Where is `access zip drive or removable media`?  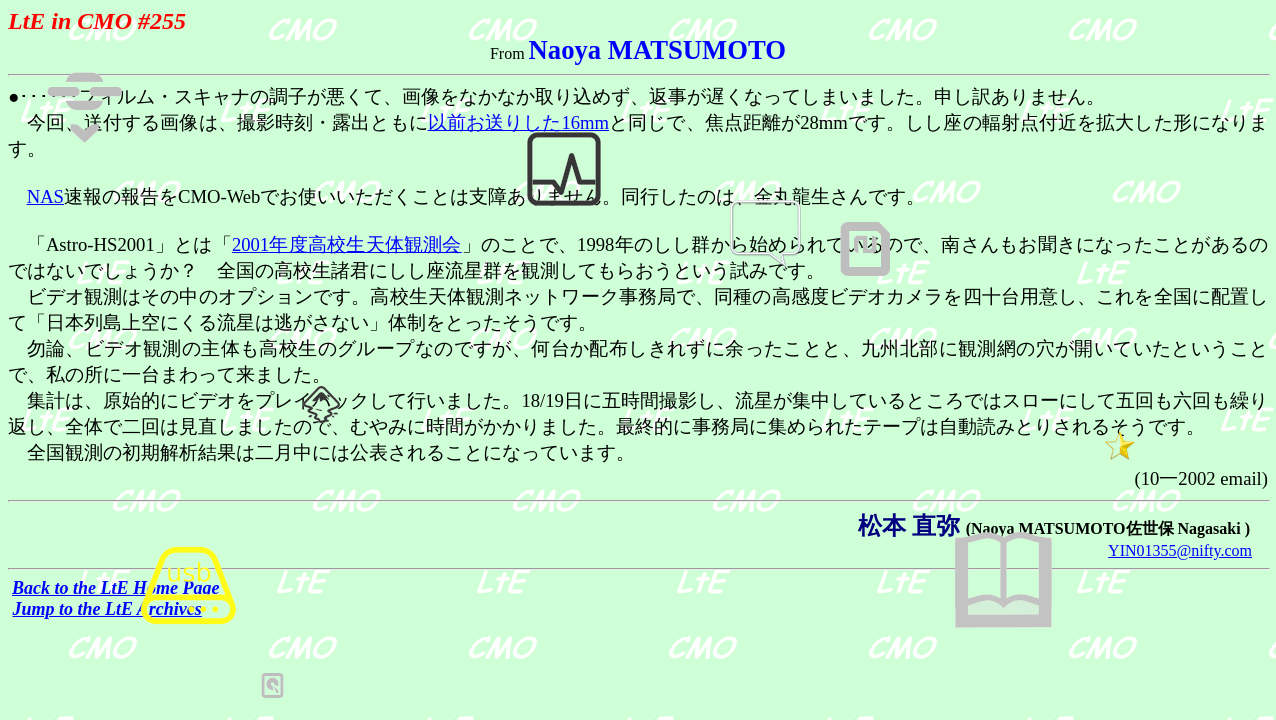 access zip drive or removable media is located at coordinates (272, 685).